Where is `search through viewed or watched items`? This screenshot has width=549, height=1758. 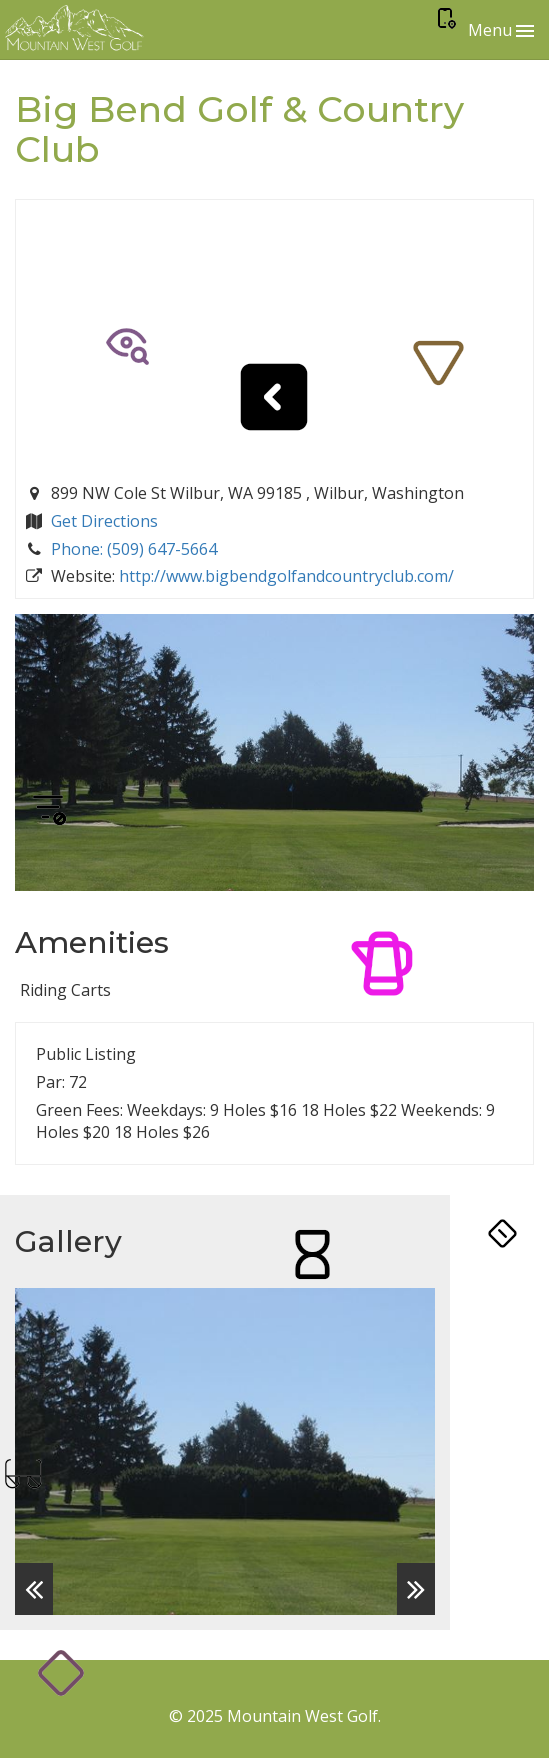
search through viewed or watched items is located at coordinates (126, 342).